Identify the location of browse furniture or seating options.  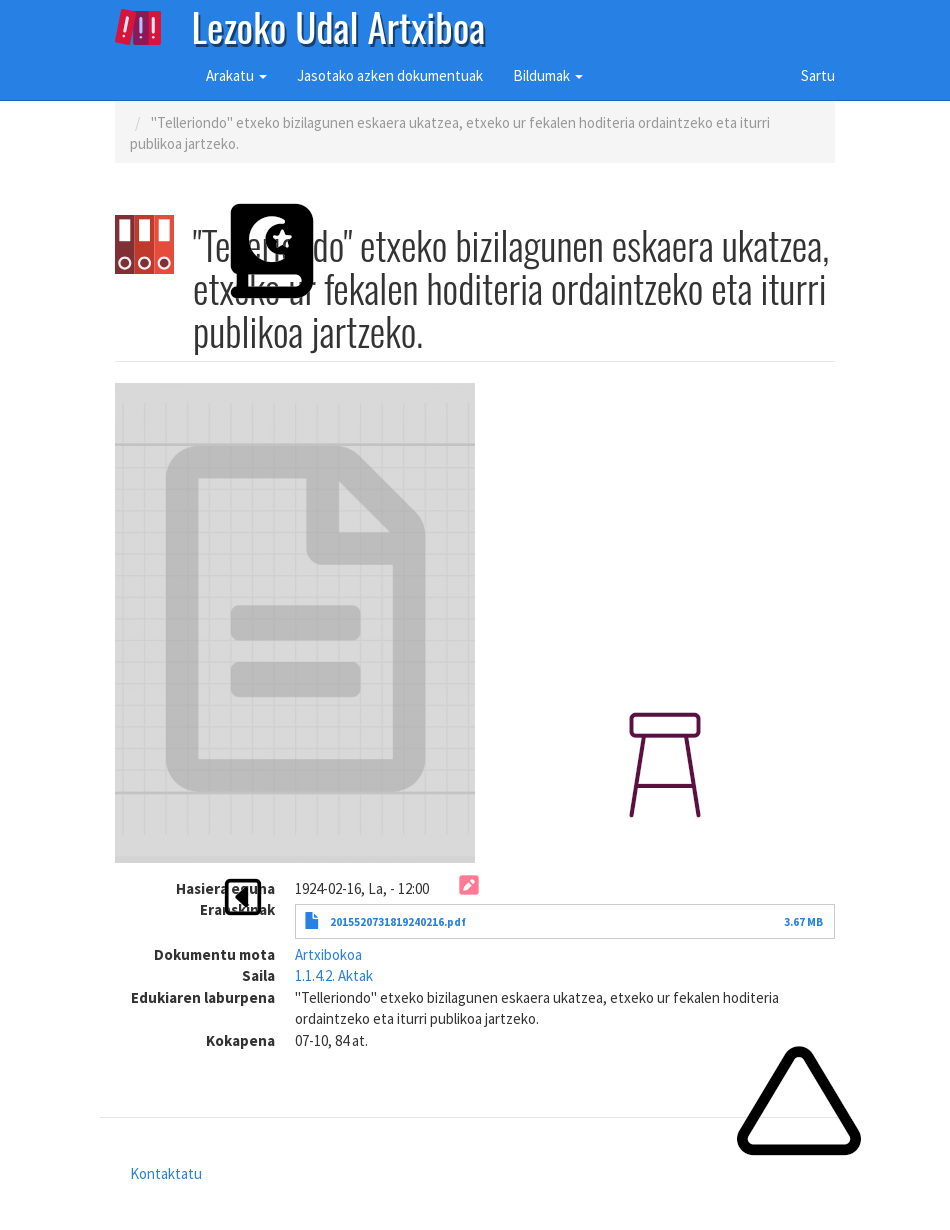
(665, 765).